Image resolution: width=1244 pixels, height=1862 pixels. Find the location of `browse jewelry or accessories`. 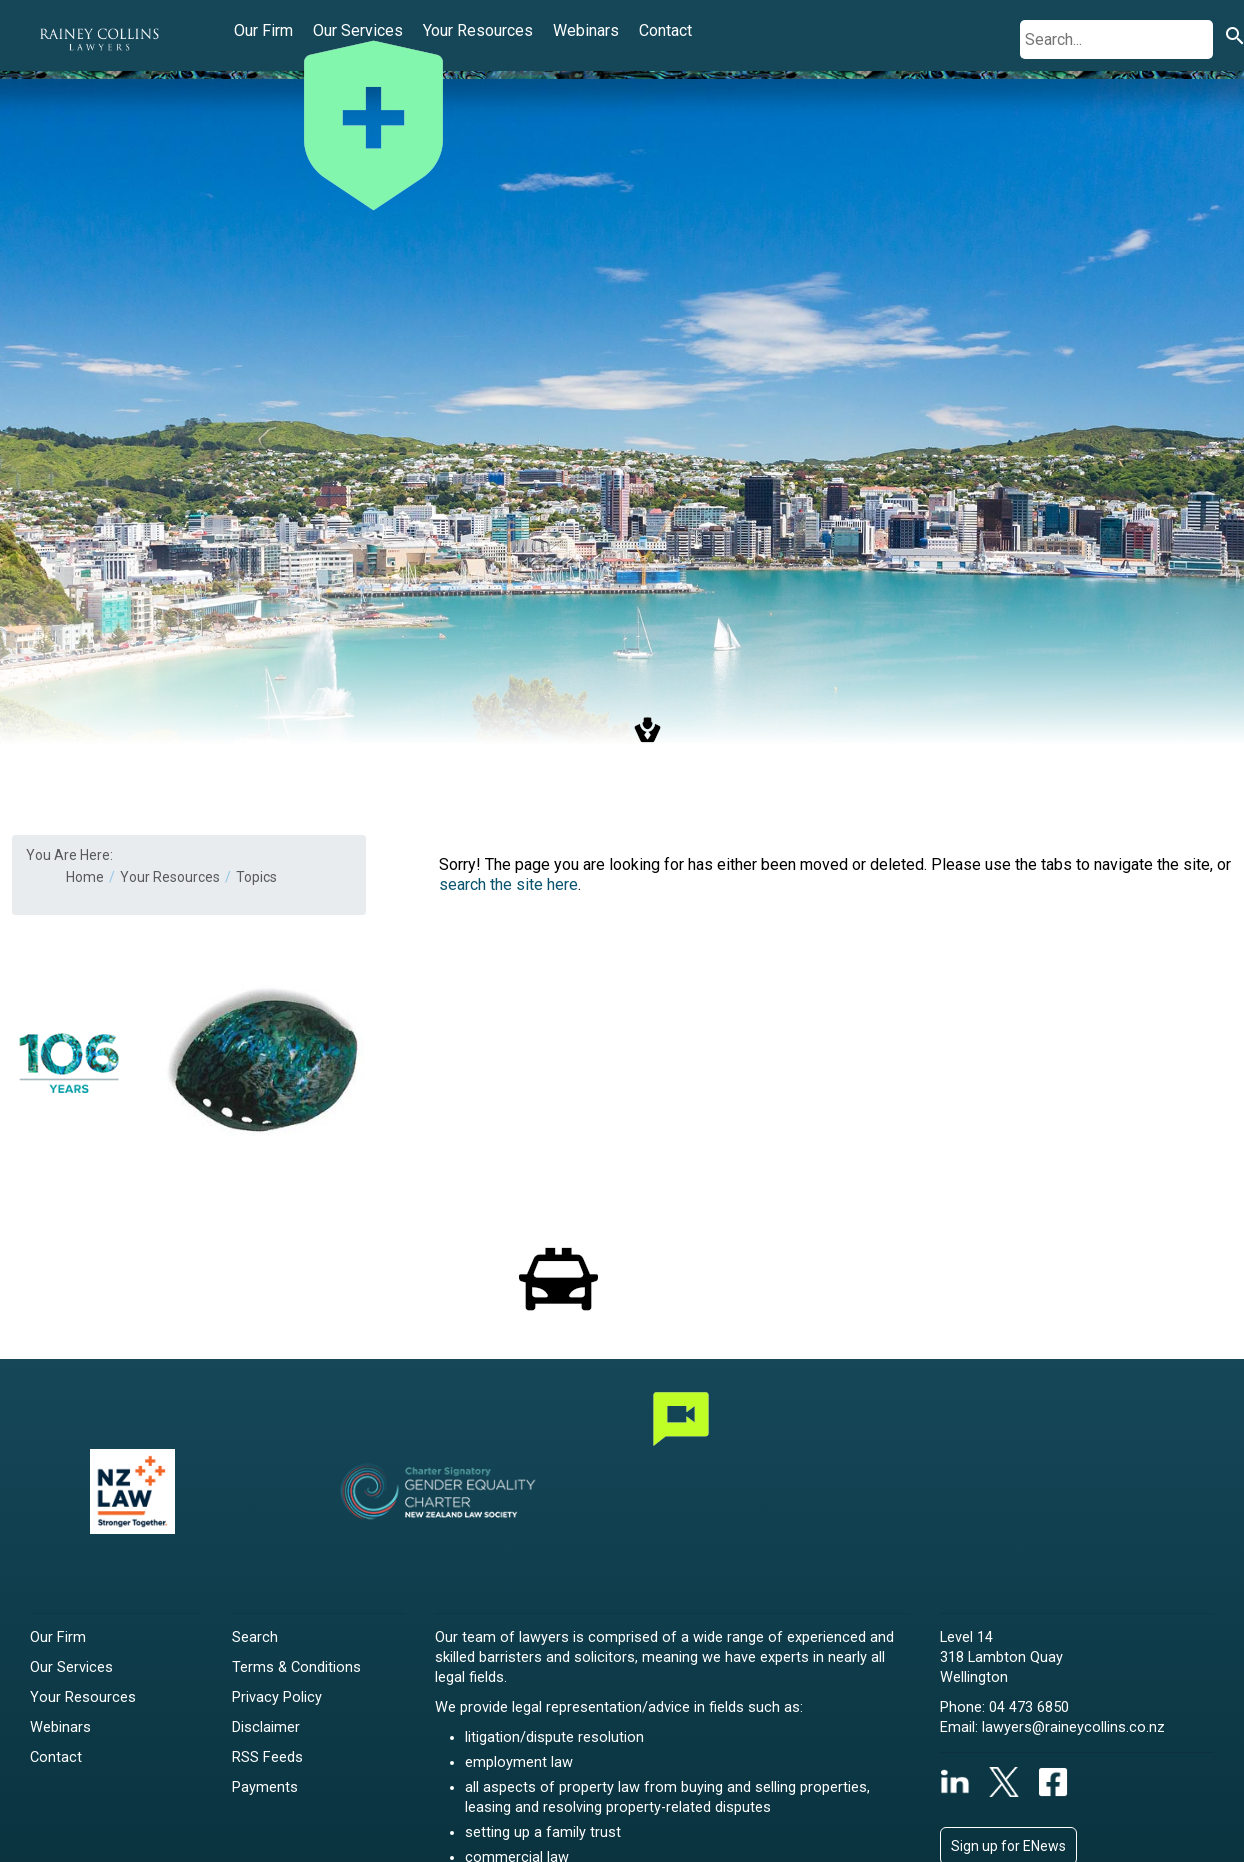

browse jewelry or accessories is located at coordinates (647, 730).